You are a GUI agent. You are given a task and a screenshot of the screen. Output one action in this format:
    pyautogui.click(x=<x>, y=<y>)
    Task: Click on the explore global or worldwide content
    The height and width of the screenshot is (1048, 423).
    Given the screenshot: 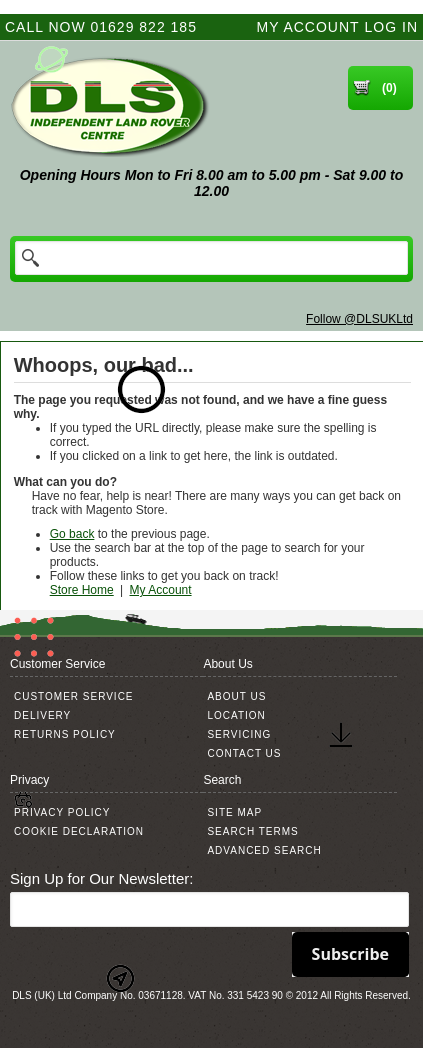 What is the action you would take?
    pyautogui.click(x=51, y=59)
    